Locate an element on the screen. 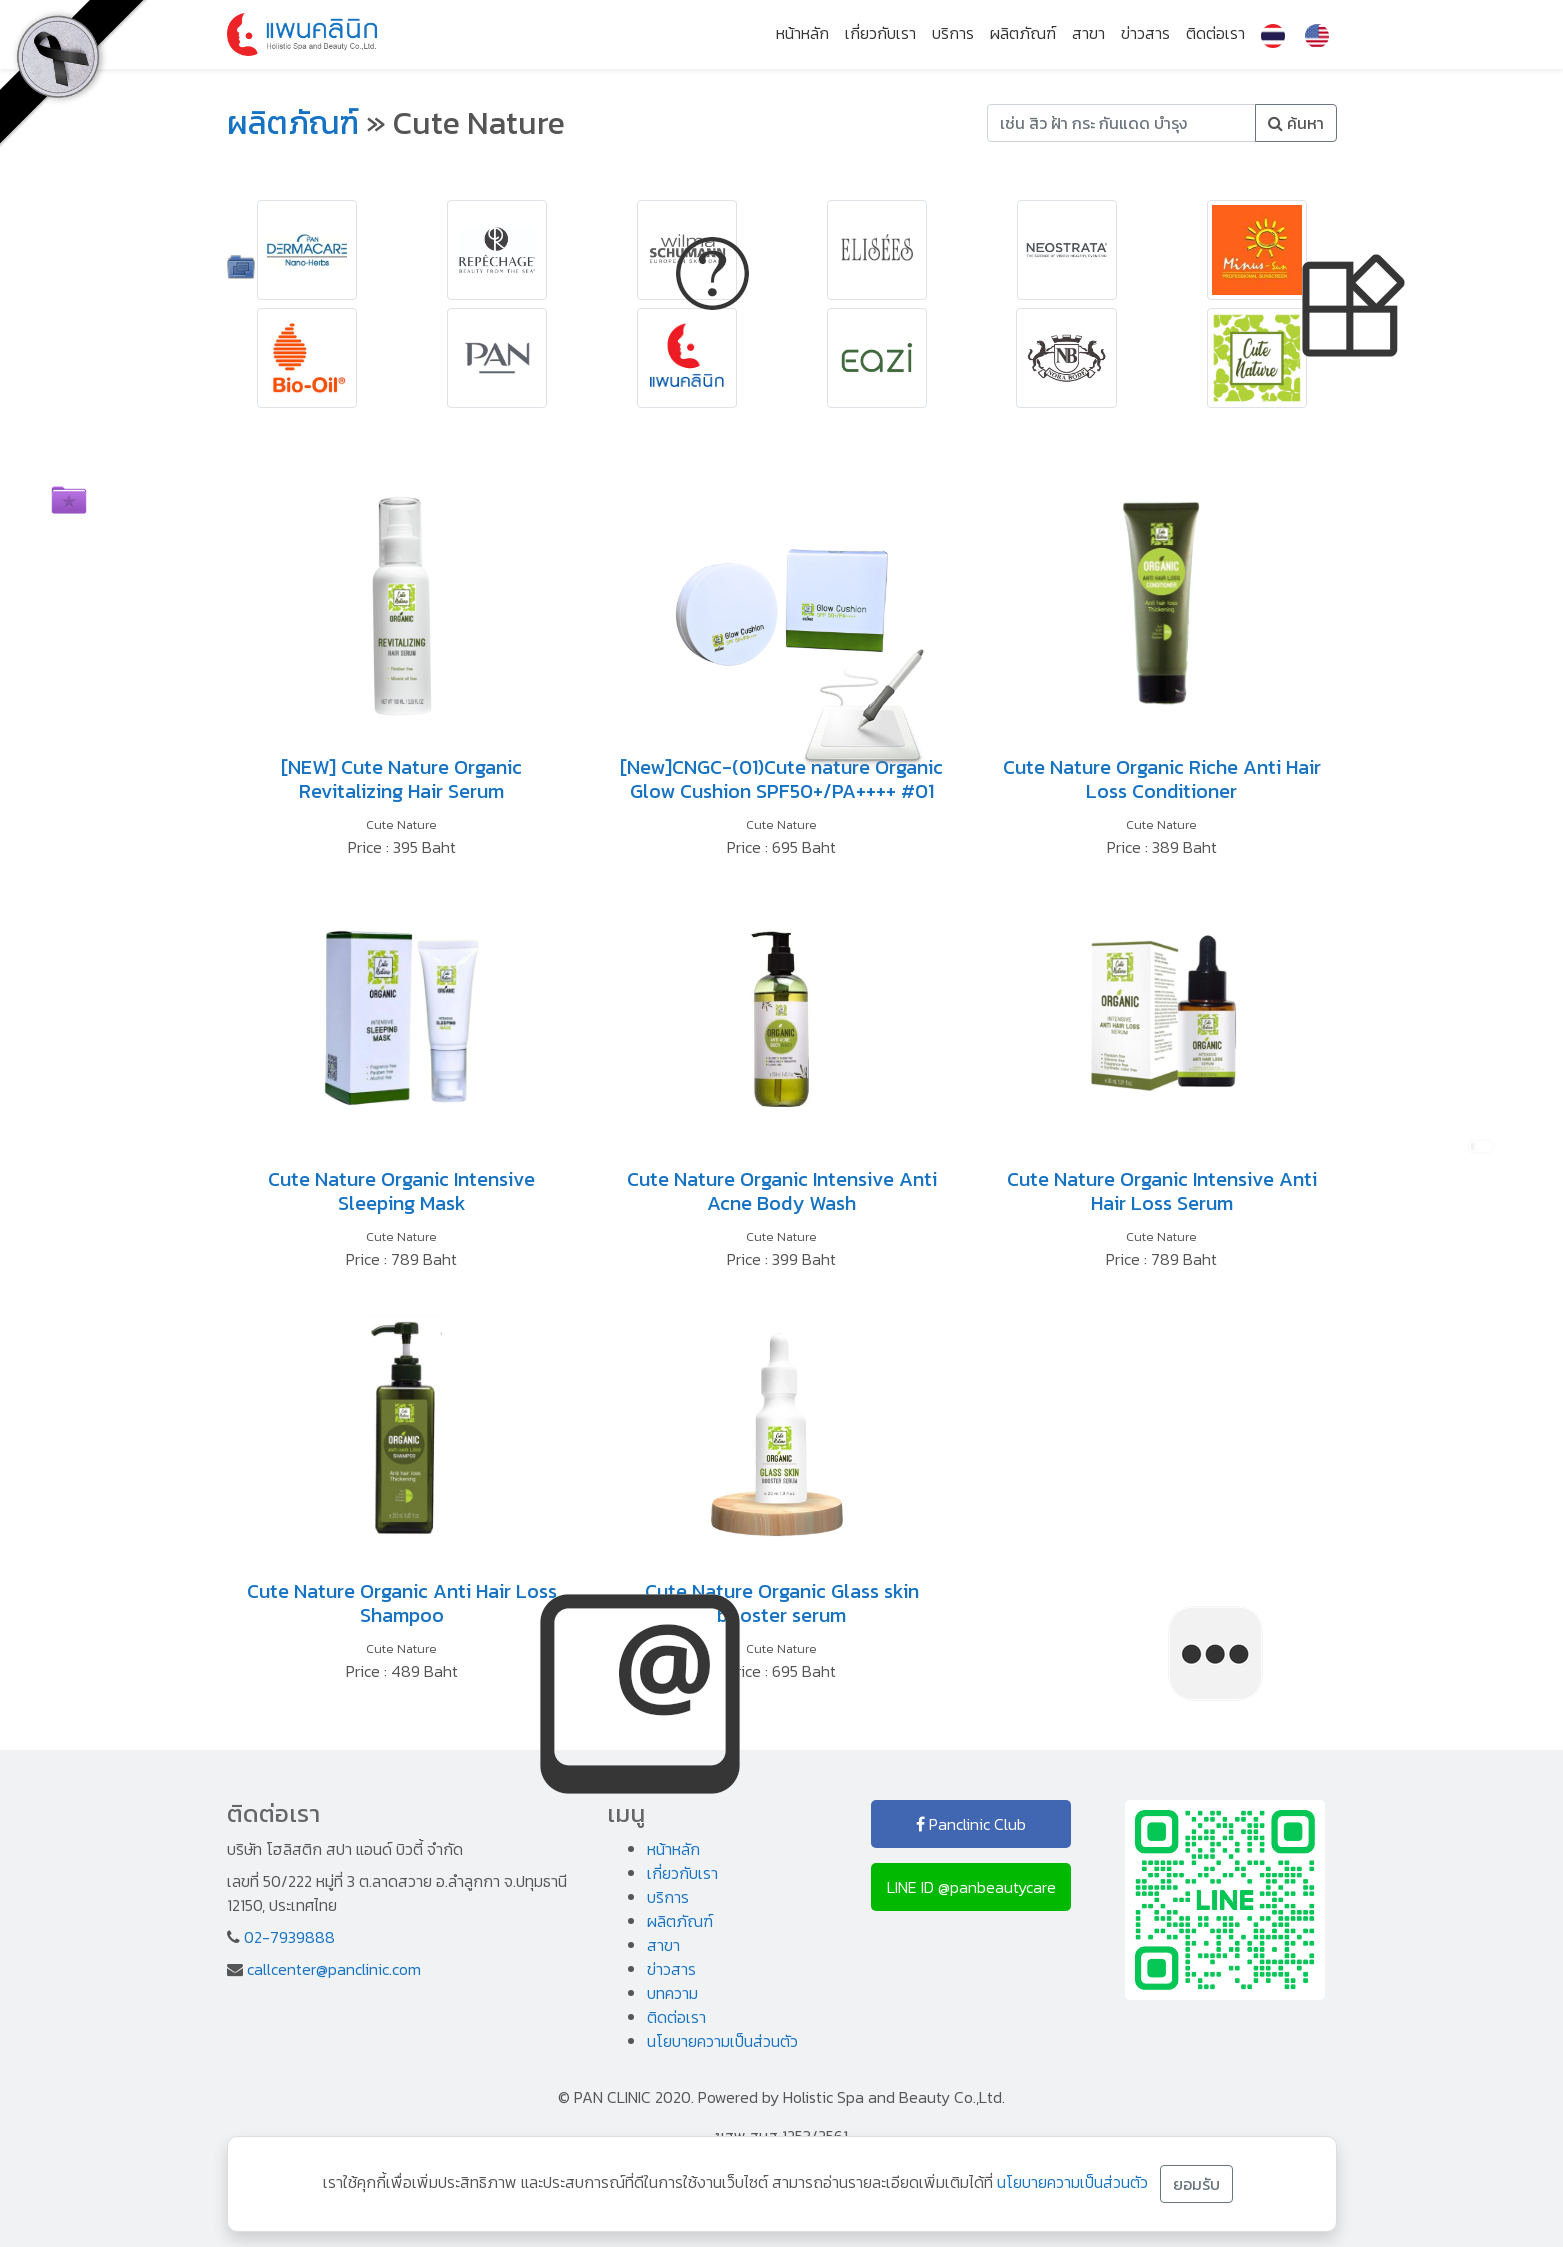  connect a drawing tablet or stylus input device is located at coordinates (865, 709).